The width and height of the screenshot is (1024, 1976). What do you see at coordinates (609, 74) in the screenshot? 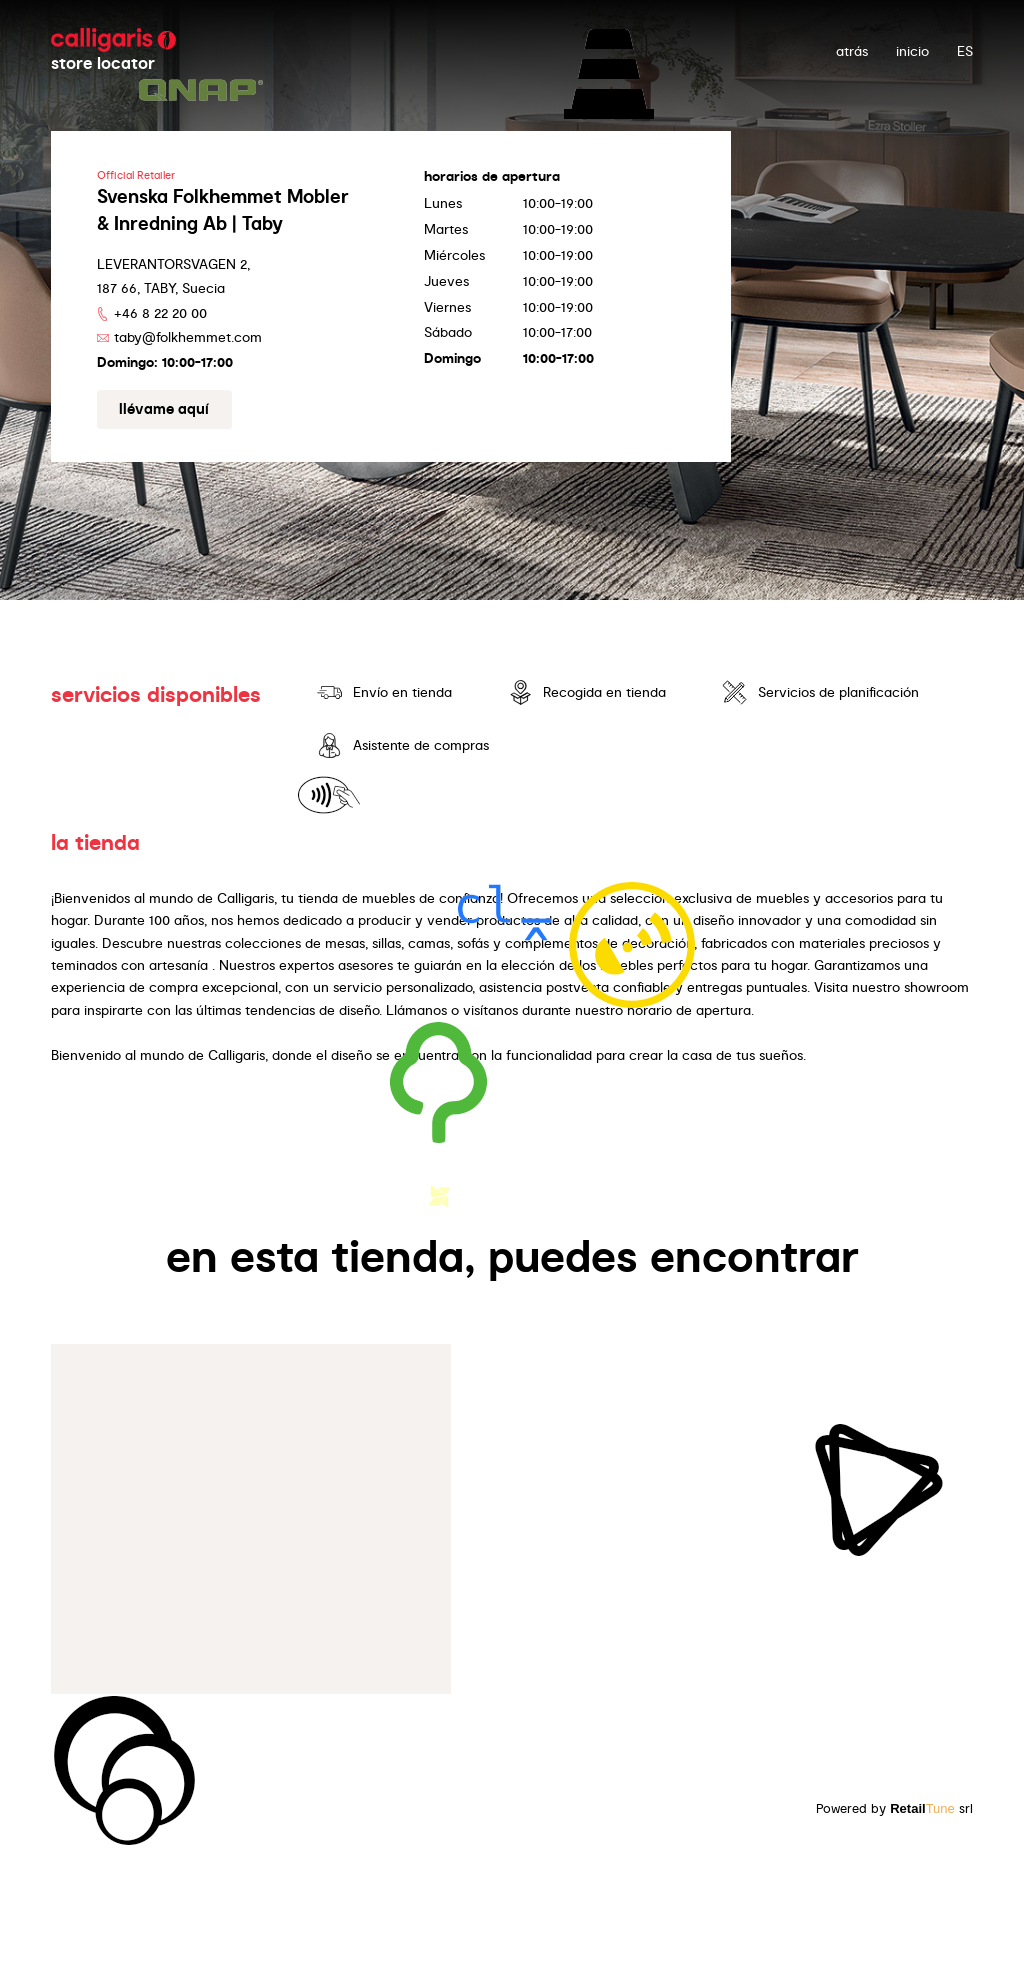
I see `indicates a road closure or blocked route` at bounding box center [609, 74].